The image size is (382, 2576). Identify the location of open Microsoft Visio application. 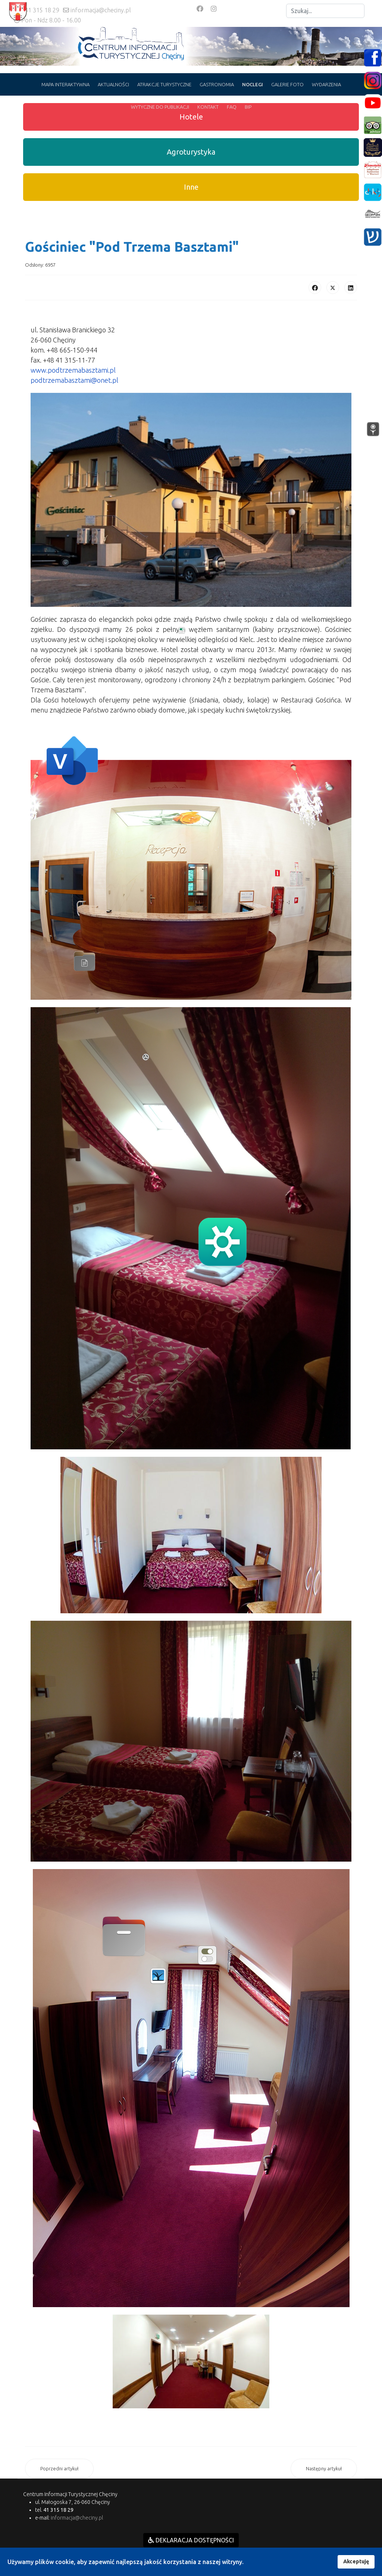
(73, 761).